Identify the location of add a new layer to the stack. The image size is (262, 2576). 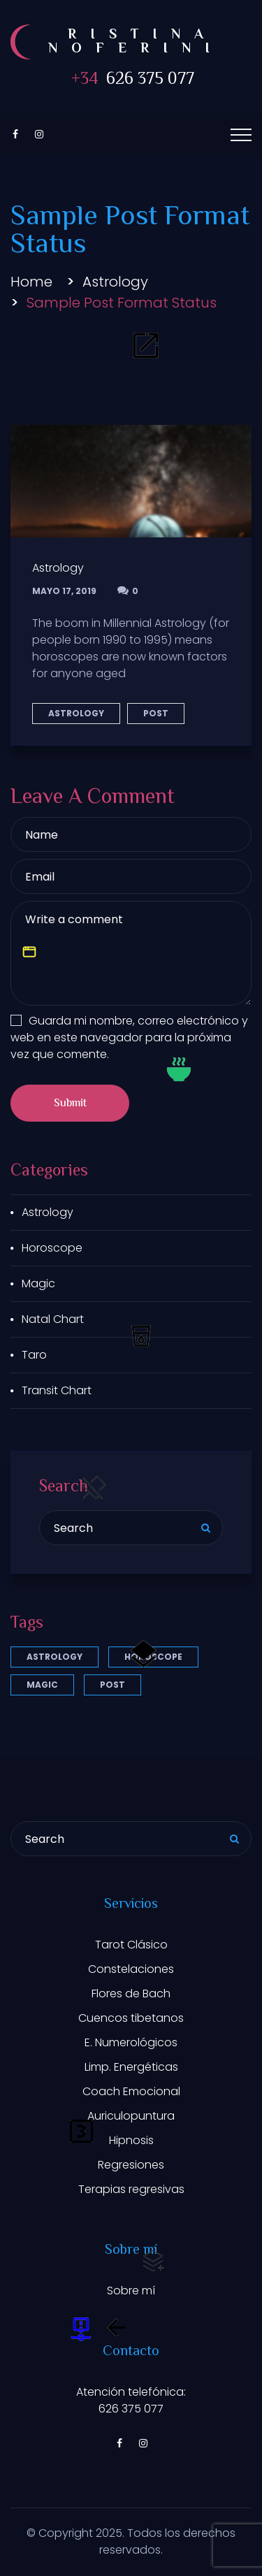
(153, 2261).